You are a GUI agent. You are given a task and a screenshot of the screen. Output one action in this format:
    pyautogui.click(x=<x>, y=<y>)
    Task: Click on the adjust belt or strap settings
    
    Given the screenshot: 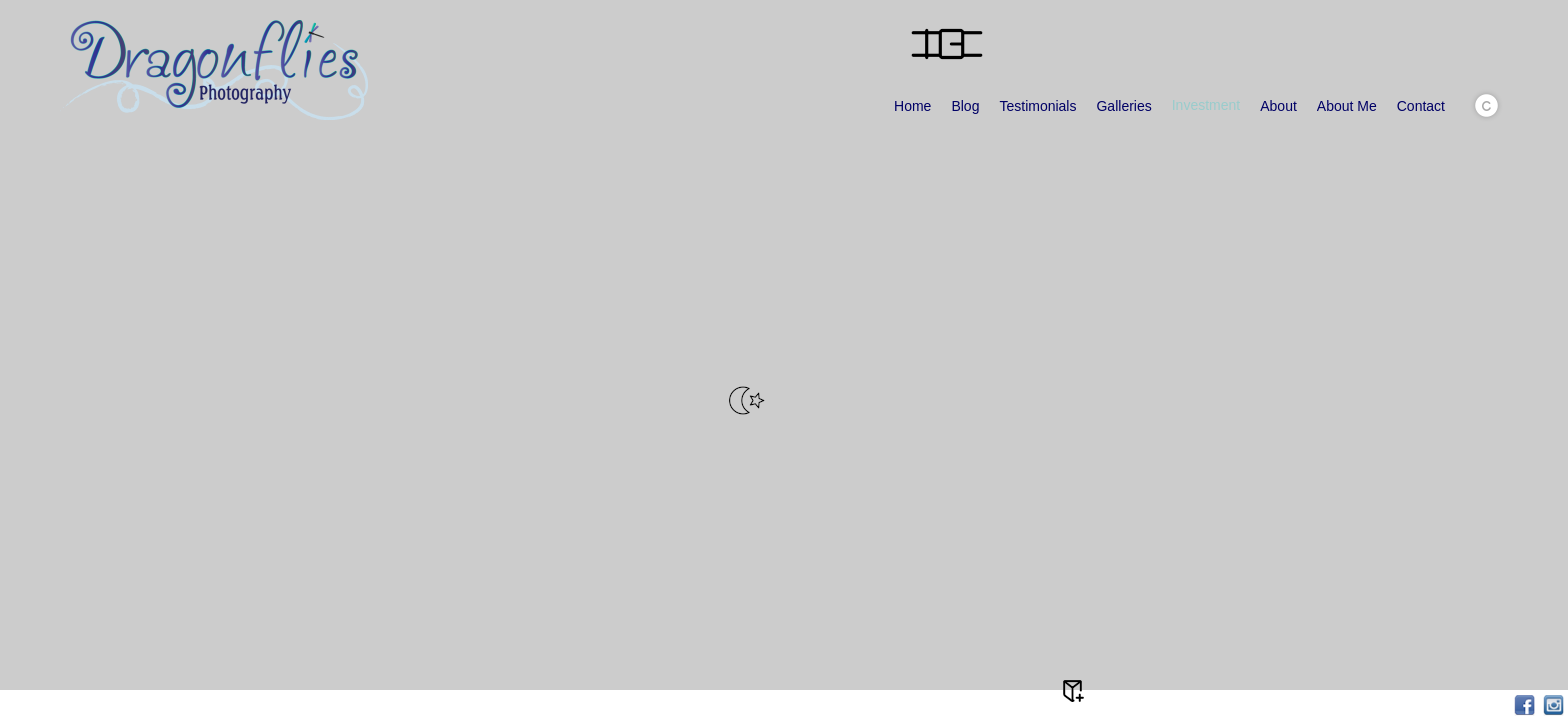 What is the action you would take?
    pyautogui.click(x=947, y=44)
    